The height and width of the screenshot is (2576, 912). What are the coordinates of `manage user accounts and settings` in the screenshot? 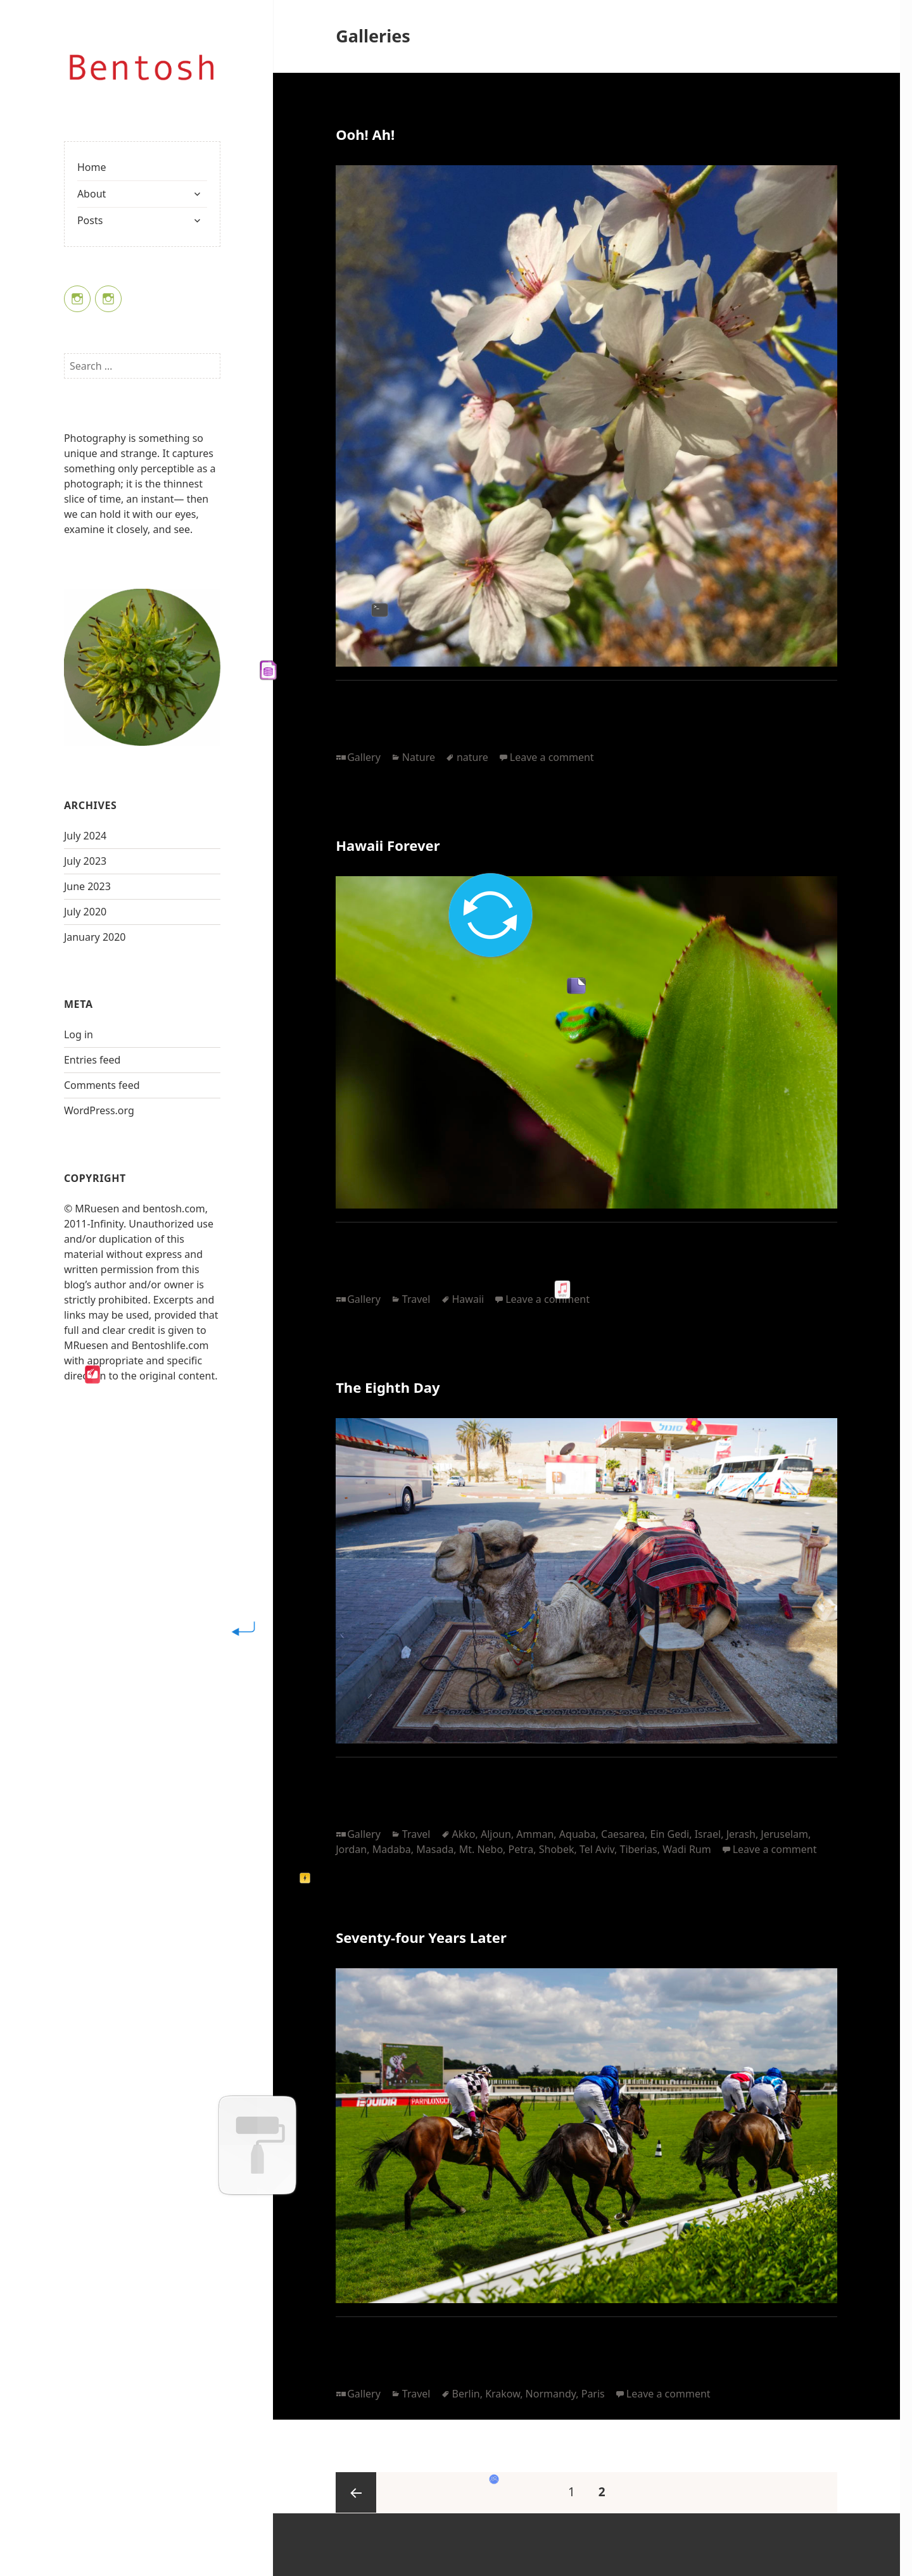 It's located at (494, 2479).